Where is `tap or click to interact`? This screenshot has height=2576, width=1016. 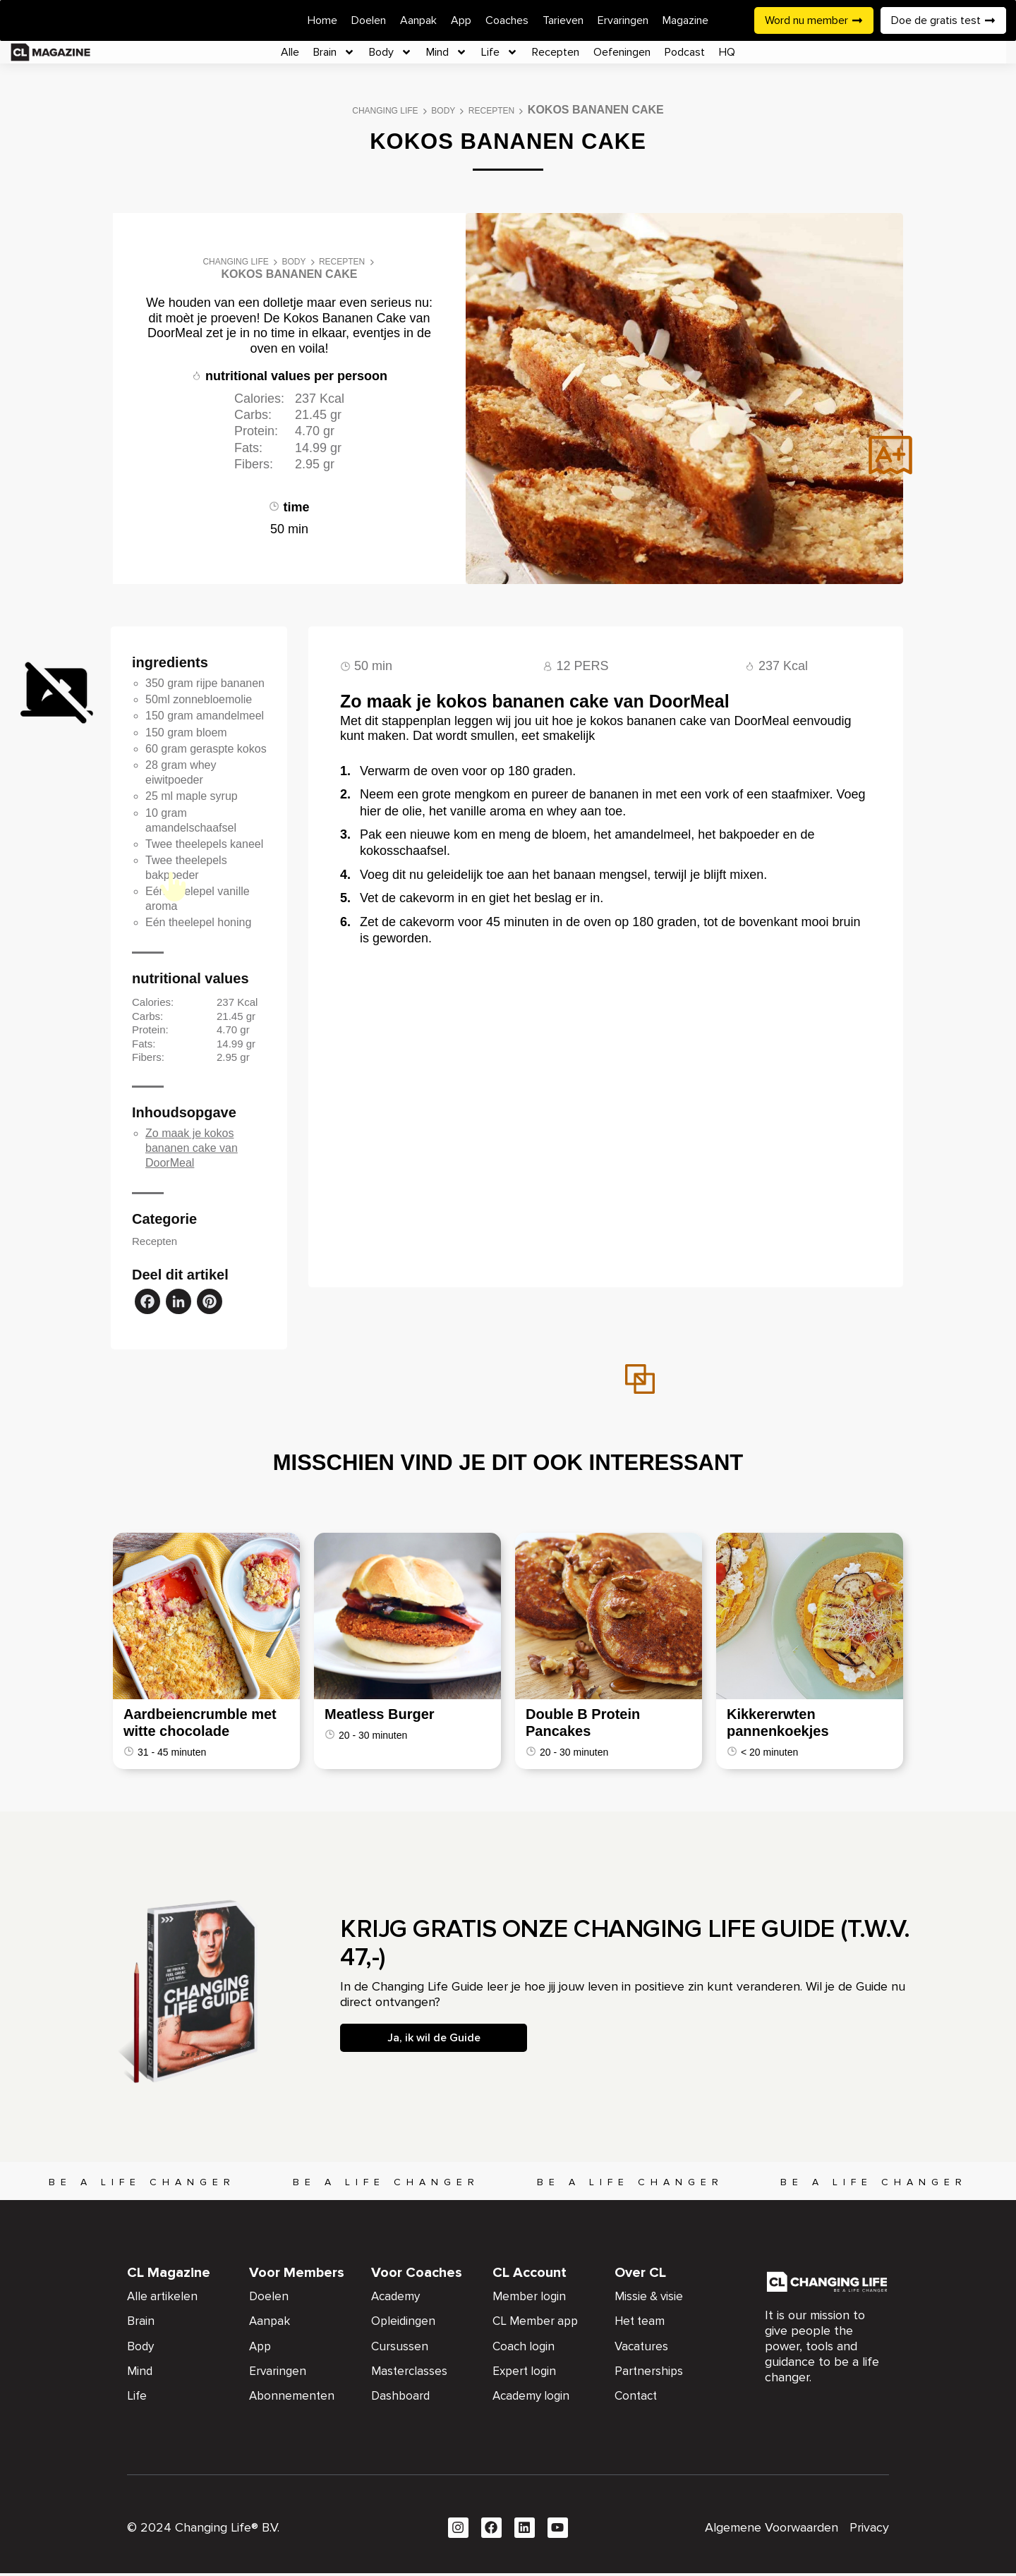 tap or click to interact is located at coordinates (173, 887).